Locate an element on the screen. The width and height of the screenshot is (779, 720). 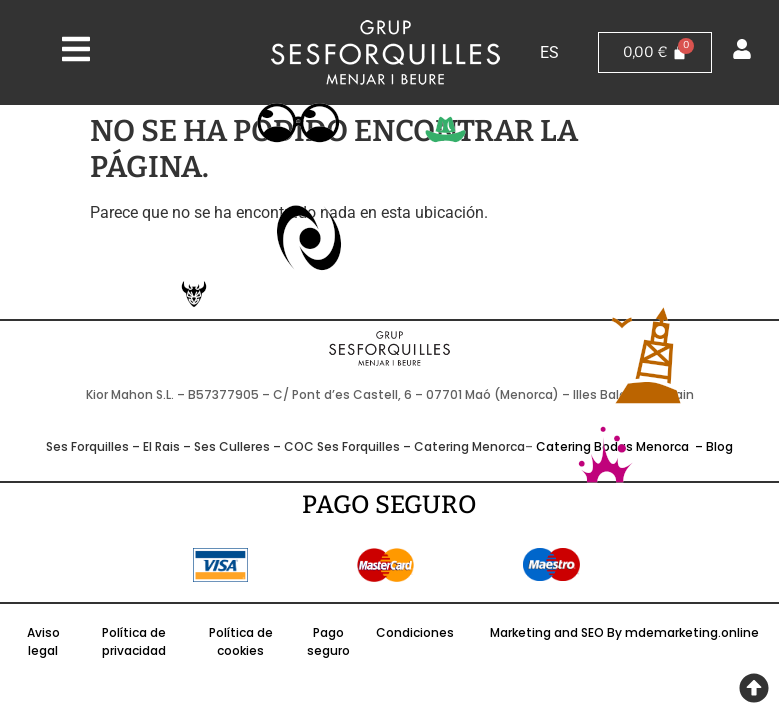
indicates a maritime or nautical feature is located at coordinates (648, 355).